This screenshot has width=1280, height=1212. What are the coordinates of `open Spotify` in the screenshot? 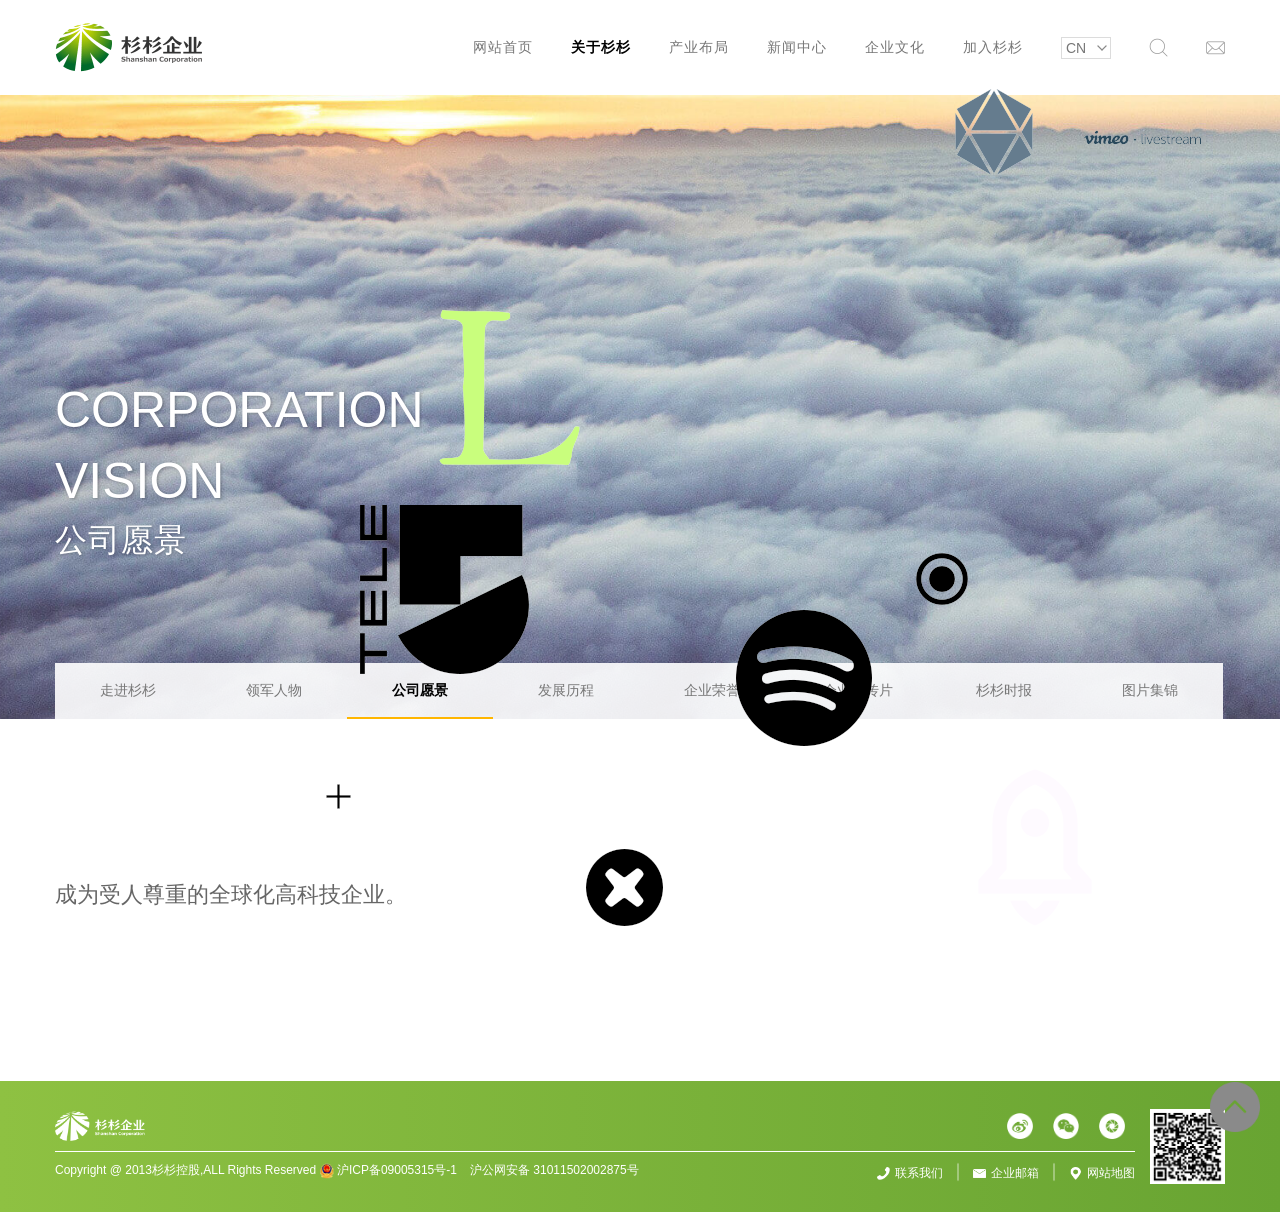 It's located at (804, 678).